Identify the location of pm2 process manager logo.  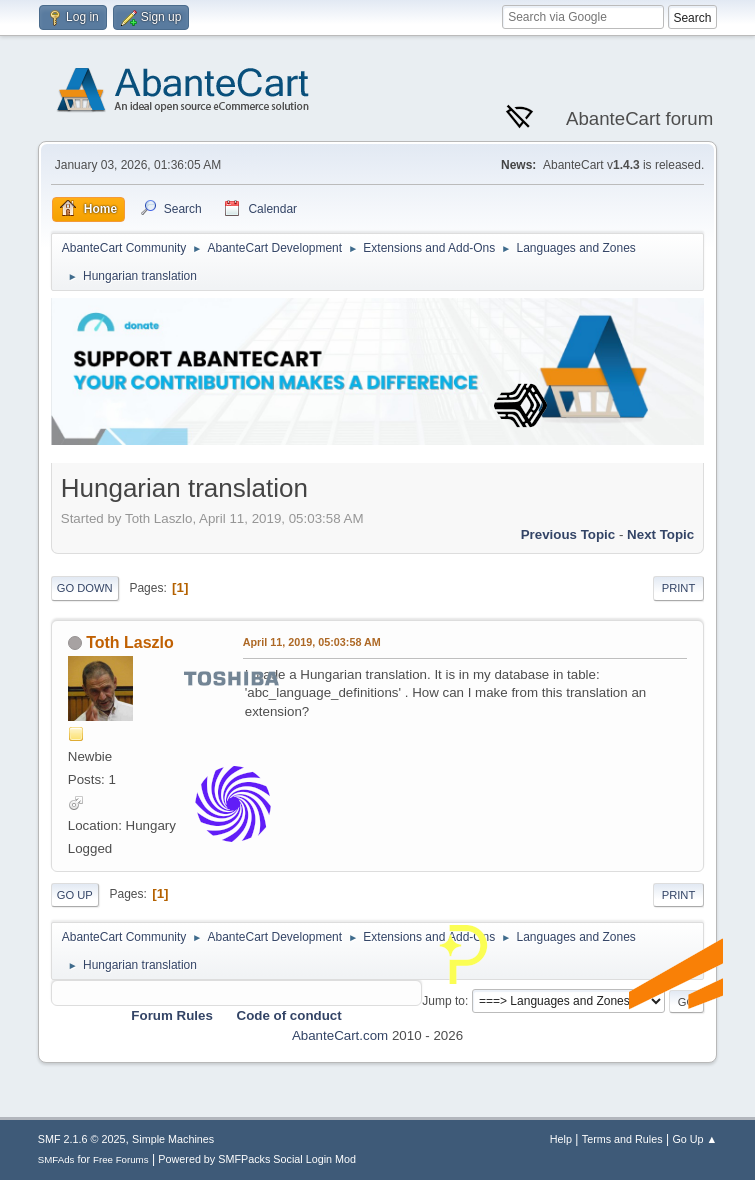
(520, 405).